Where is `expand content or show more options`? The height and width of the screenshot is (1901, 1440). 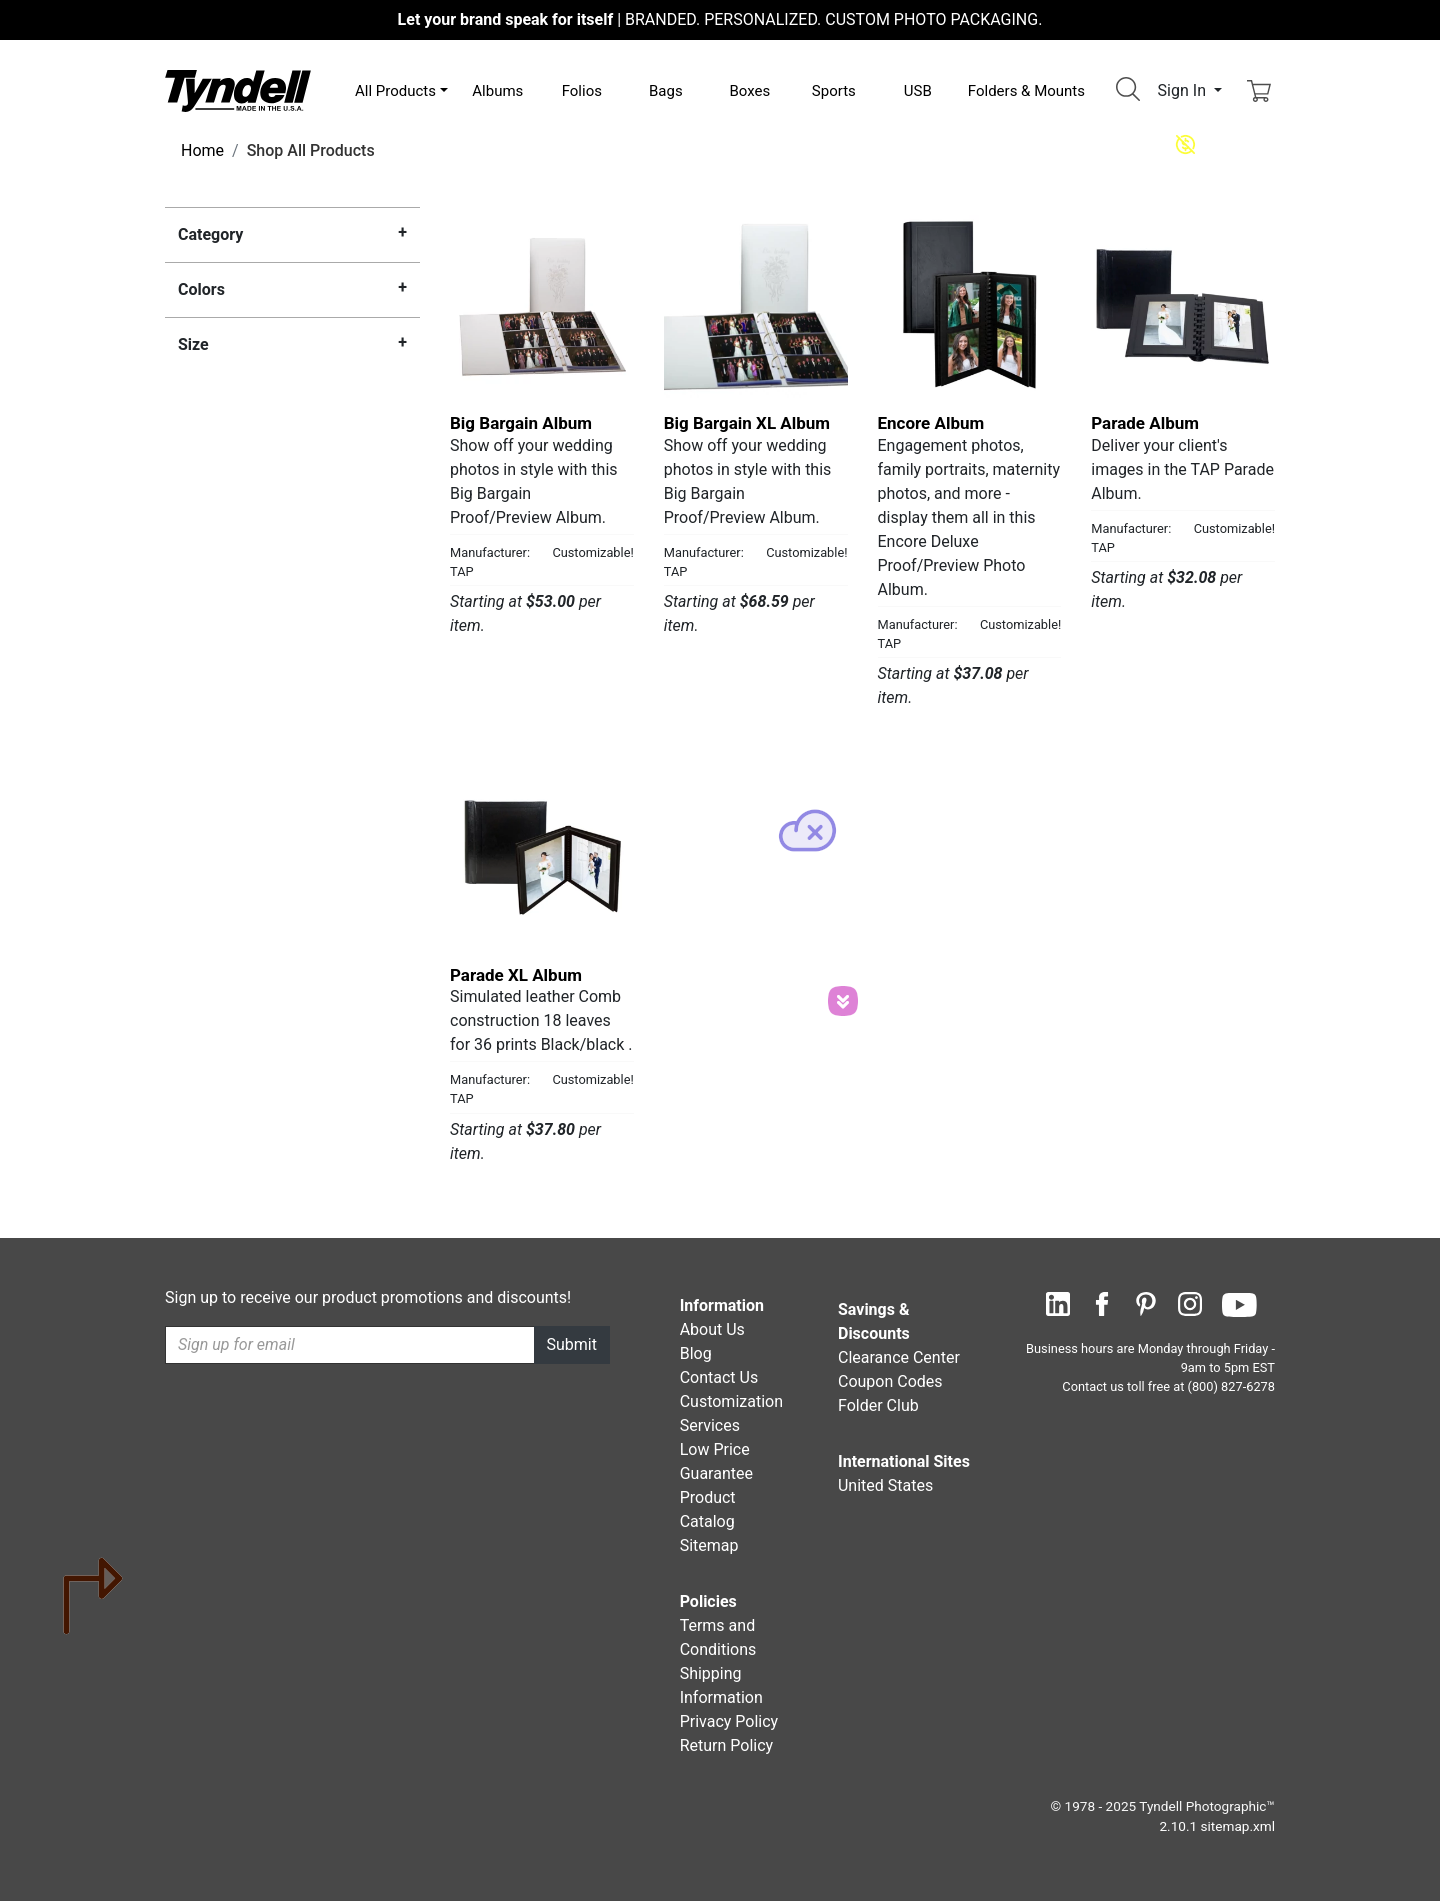
expand content or show more options is located at coordinates (843, 1001).